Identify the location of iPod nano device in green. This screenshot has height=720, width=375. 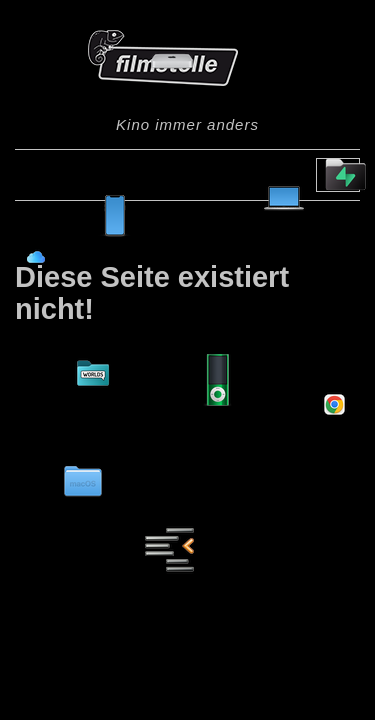
(217, 380).